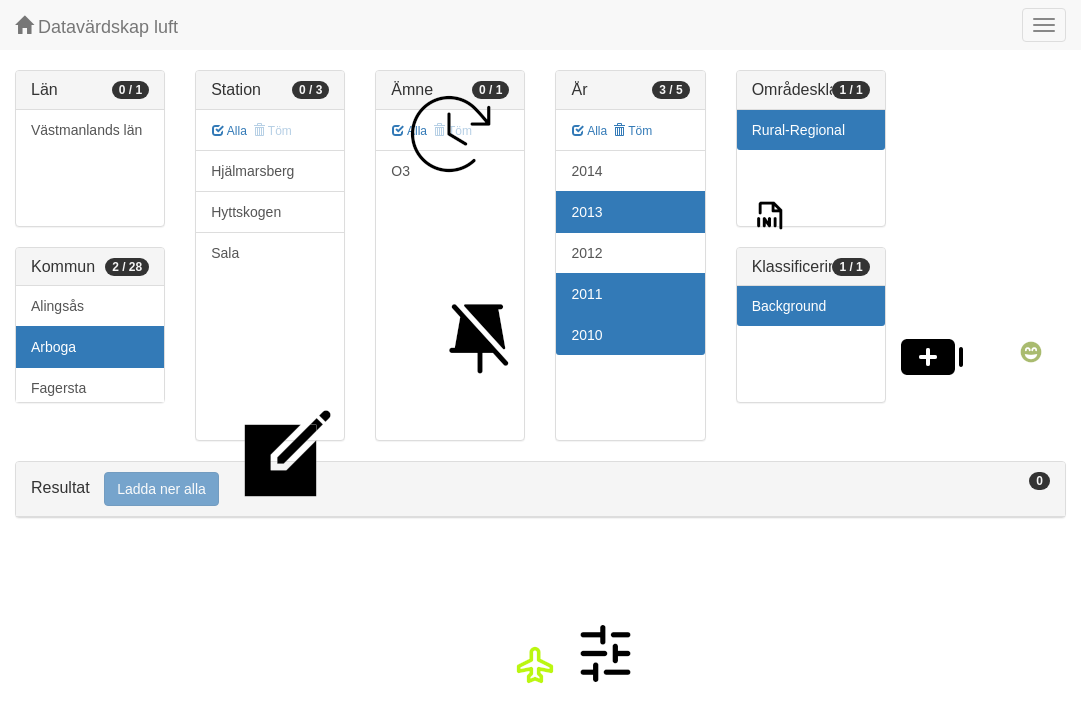 This screenshot has height=720, width=1081. What do you see at coordinates (1031, 352) in the screenshot?
I see `add a happy reaction or emoji` at bounding box center [1031, 352].